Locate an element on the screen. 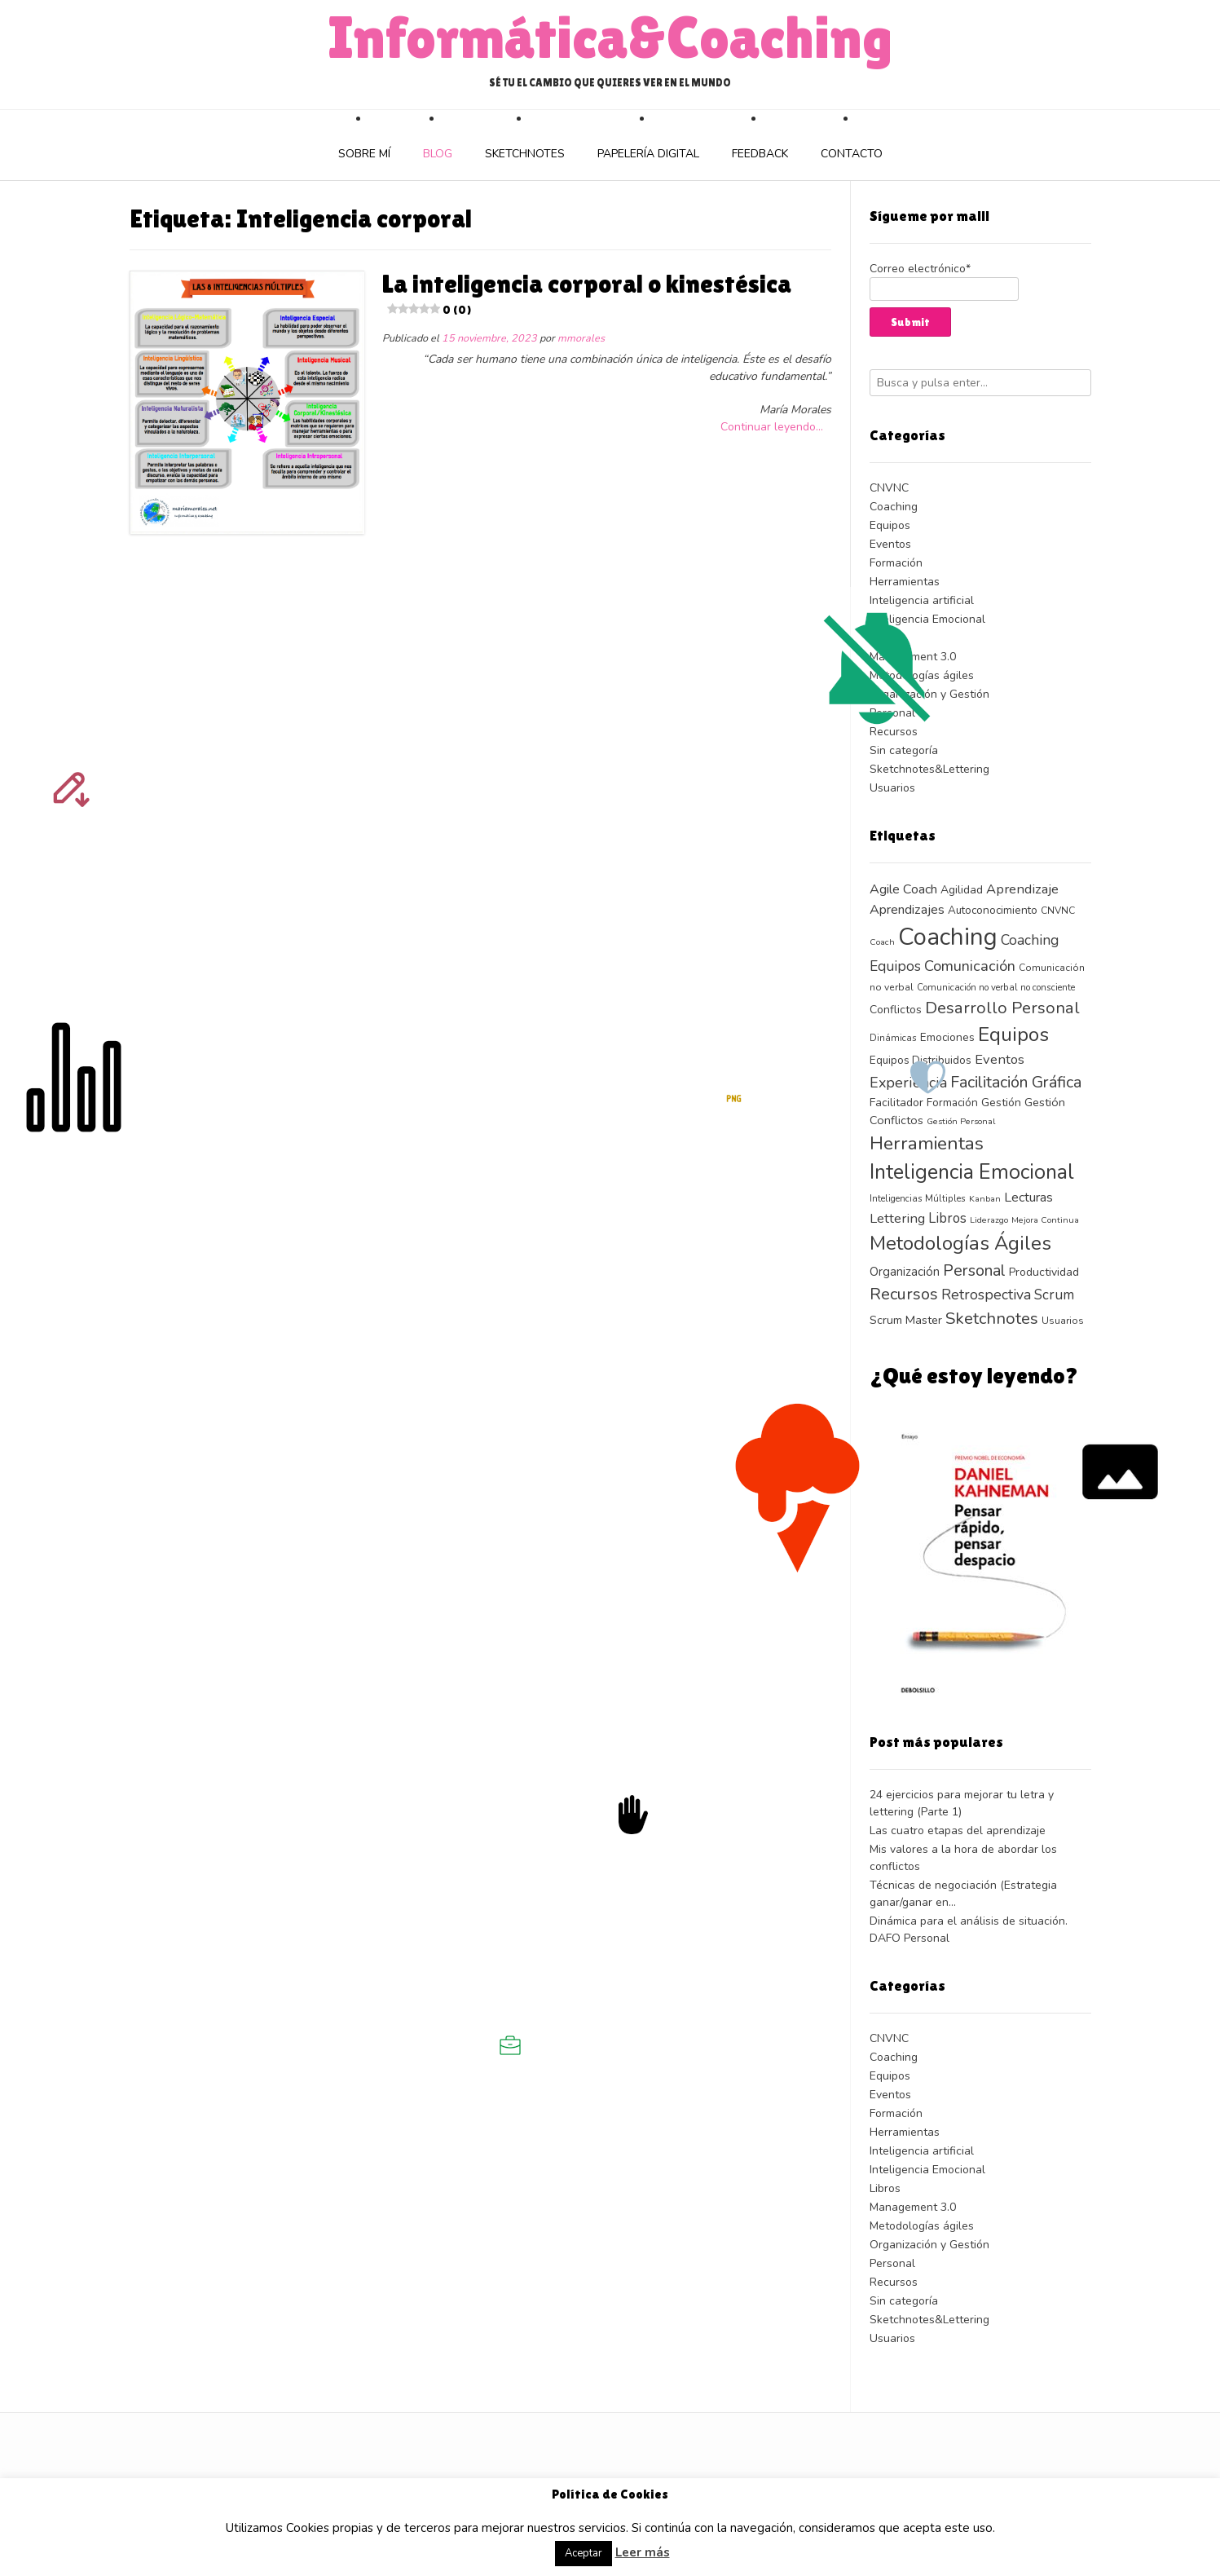 The width and height of the screenshot is (1220, 2576). indicates a PNG image file type is located at coordinates (733, 1098).